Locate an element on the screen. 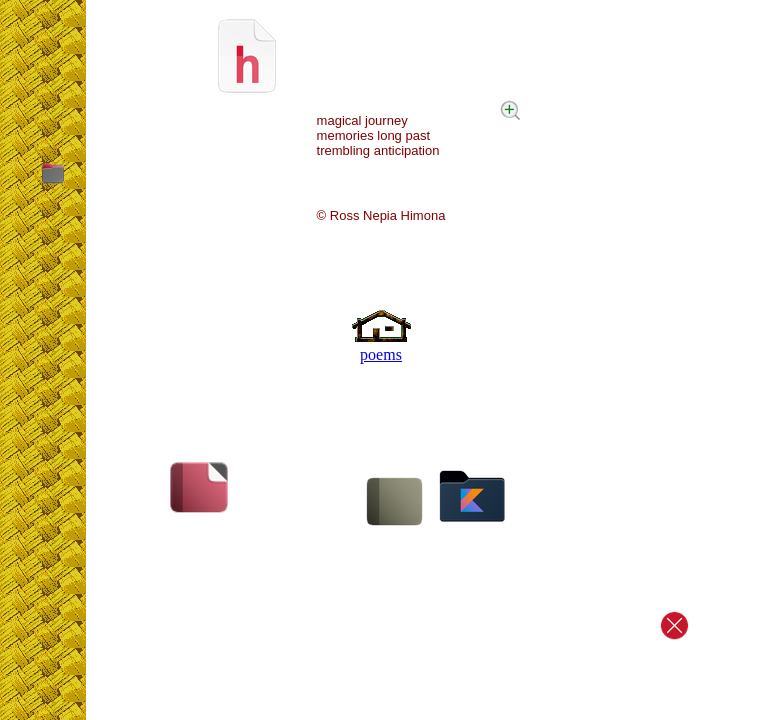 The image size is (762, 720). access the desktop folder is located at coordinates (394, 499).